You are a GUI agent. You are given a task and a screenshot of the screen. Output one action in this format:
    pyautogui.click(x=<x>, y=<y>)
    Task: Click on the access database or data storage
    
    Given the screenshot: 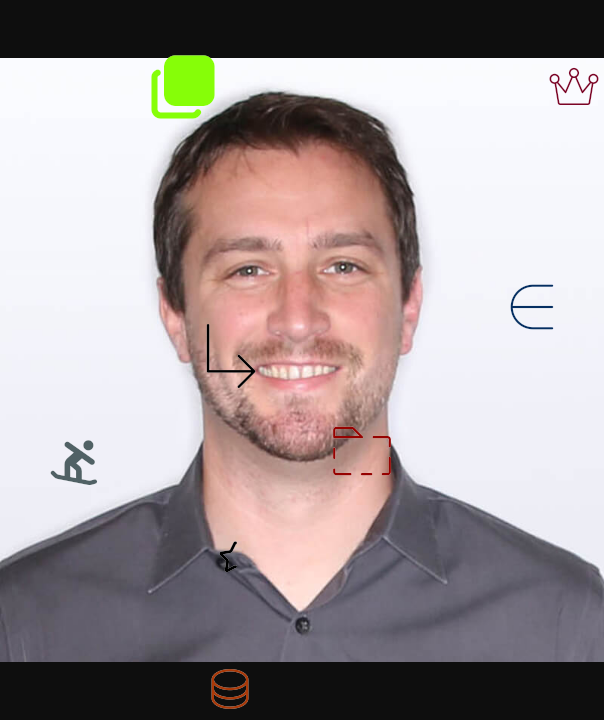 What is the action you would take?
    pyautogui.click(x=230, y=689)
    